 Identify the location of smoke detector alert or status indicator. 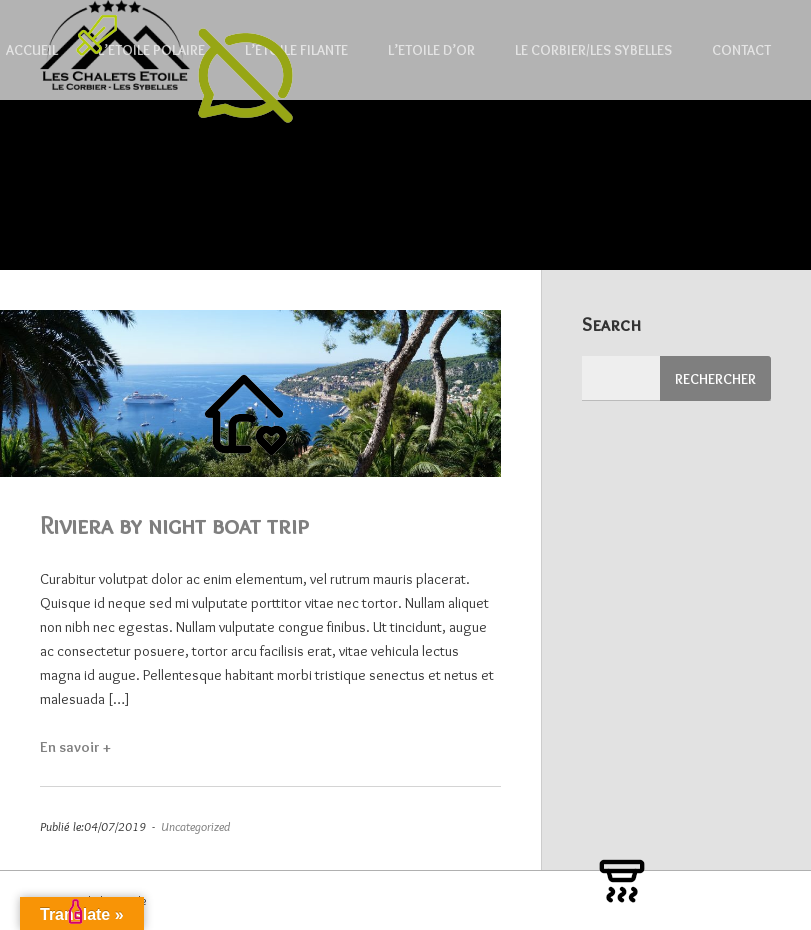
(622, 880).